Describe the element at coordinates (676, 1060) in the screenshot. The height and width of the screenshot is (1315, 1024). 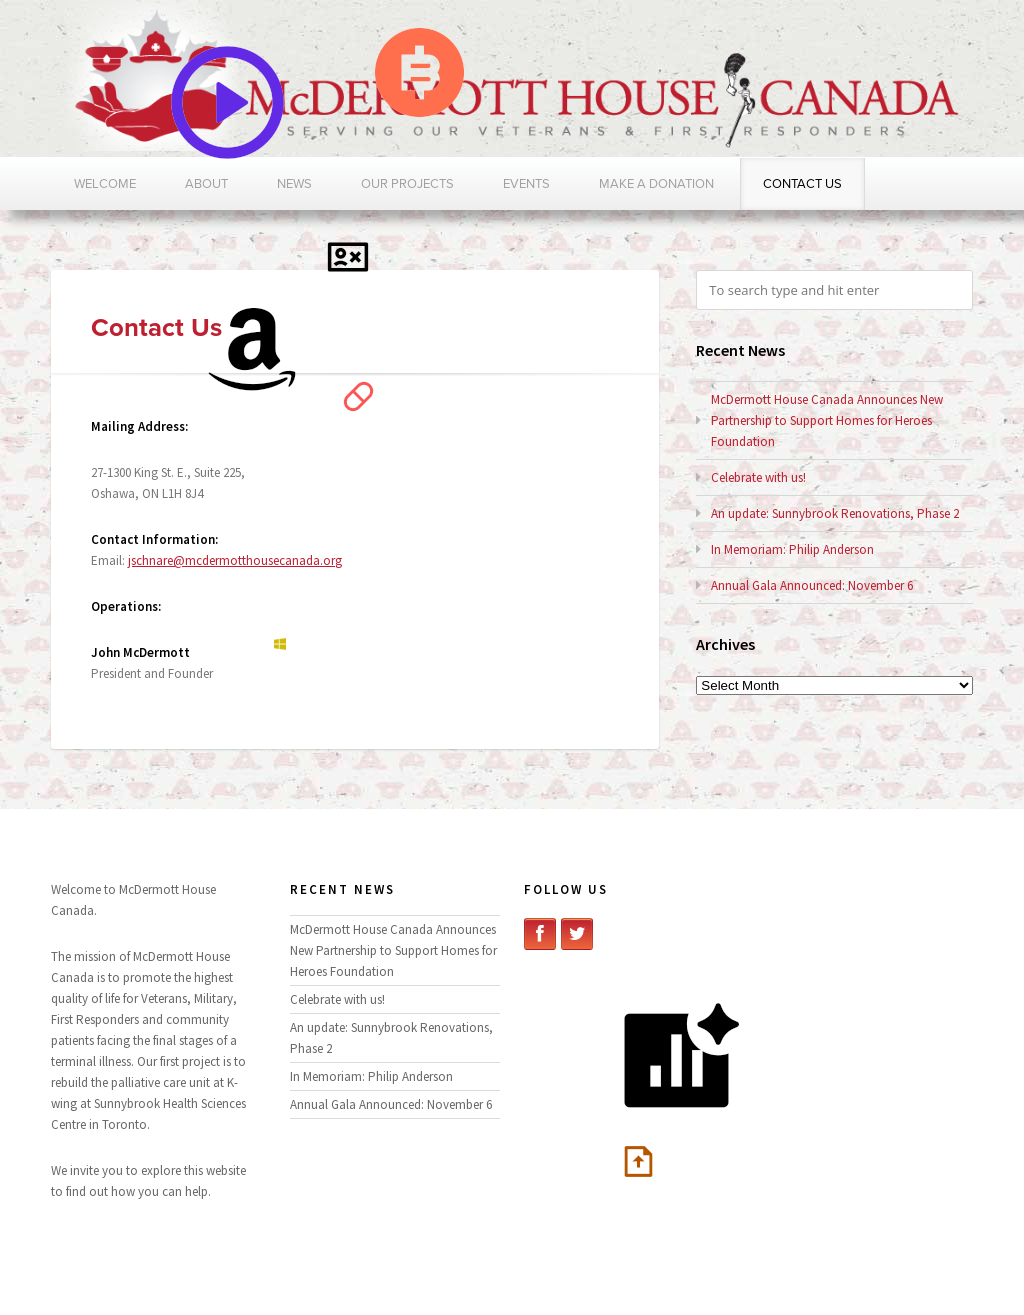
I see `view AI-powered analytics dashboard` at that location.